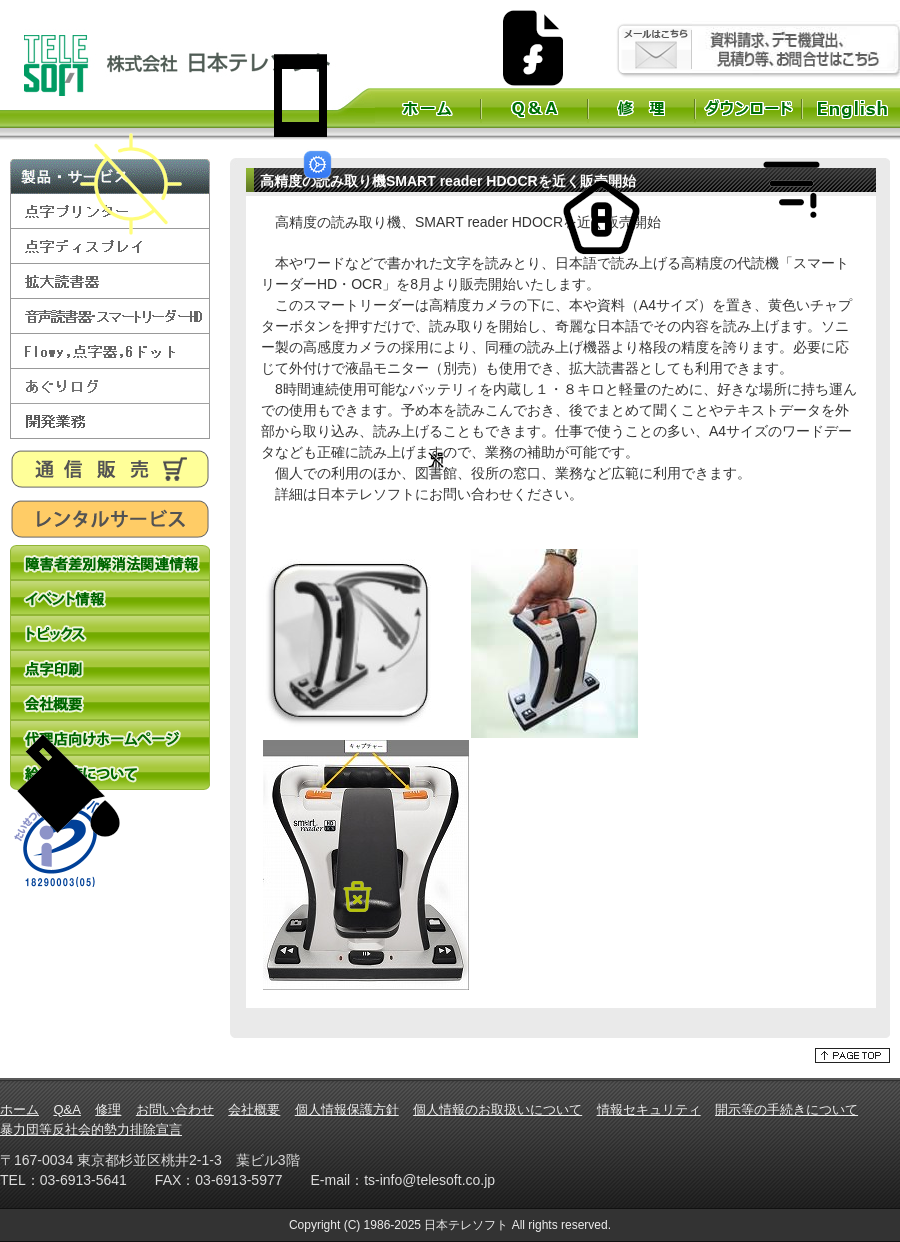 The height and width of the screenshot is (1242, 900). I want to click on rollercoaster ride unavailable or closed, so click(436, 460).